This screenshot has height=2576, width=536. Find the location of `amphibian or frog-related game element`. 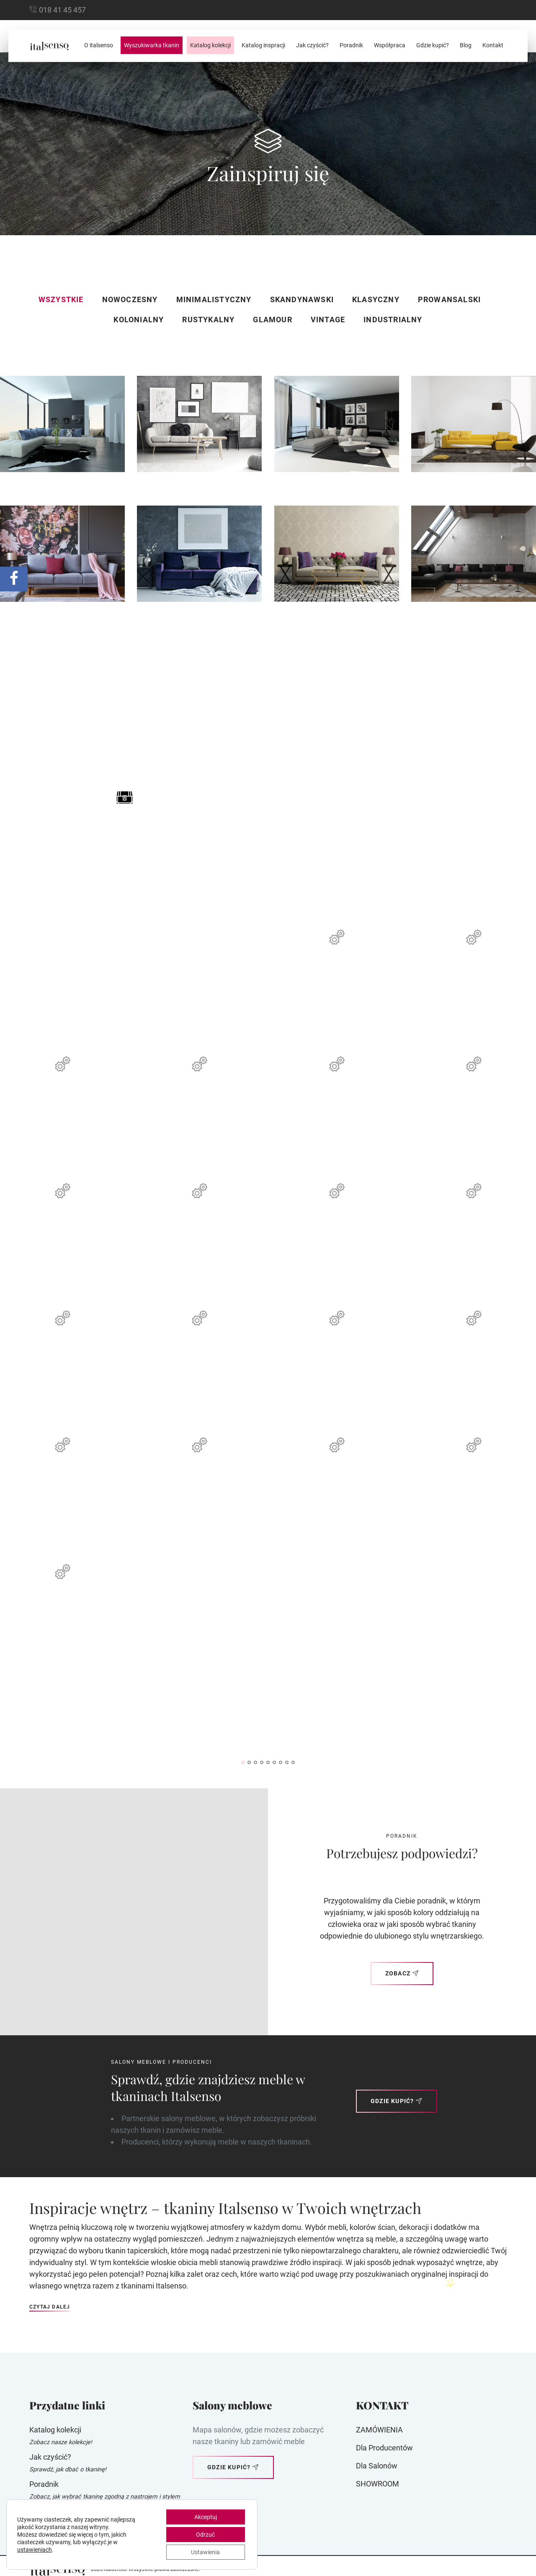

amphibian or frog-related game element is located at coordinates (451, 2283).